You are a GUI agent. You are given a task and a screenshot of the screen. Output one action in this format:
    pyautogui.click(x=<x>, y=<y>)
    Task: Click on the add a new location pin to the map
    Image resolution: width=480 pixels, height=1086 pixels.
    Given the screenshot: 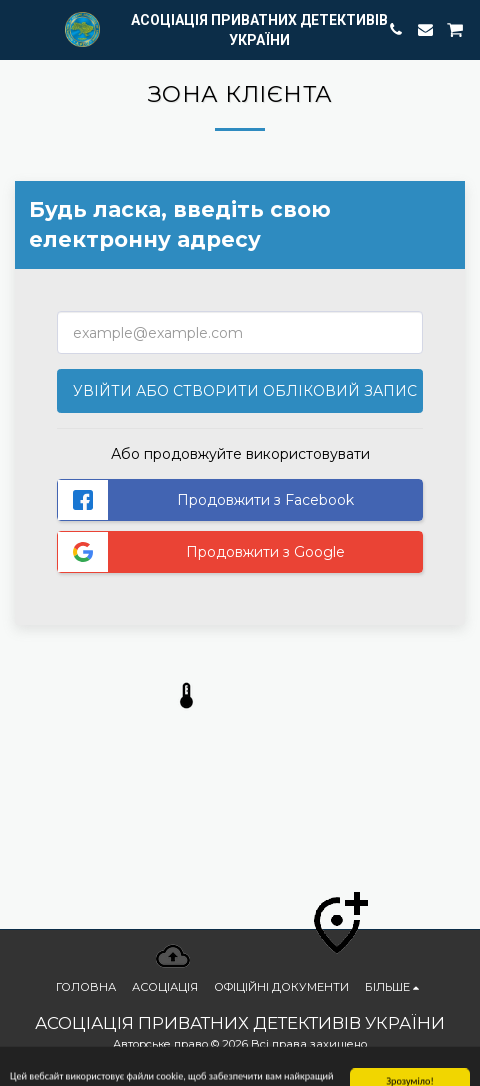 What is the action you would take?
    pyautogui.click(x=337, y=923)
    